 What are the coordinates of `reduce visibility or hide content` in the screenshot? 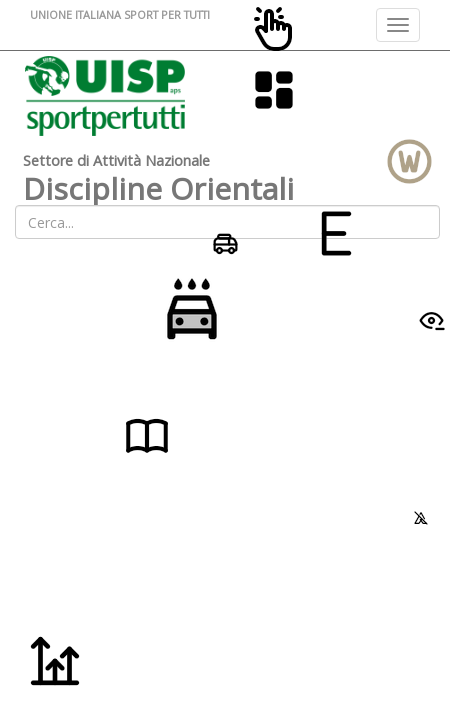 It's located at (431, 320).